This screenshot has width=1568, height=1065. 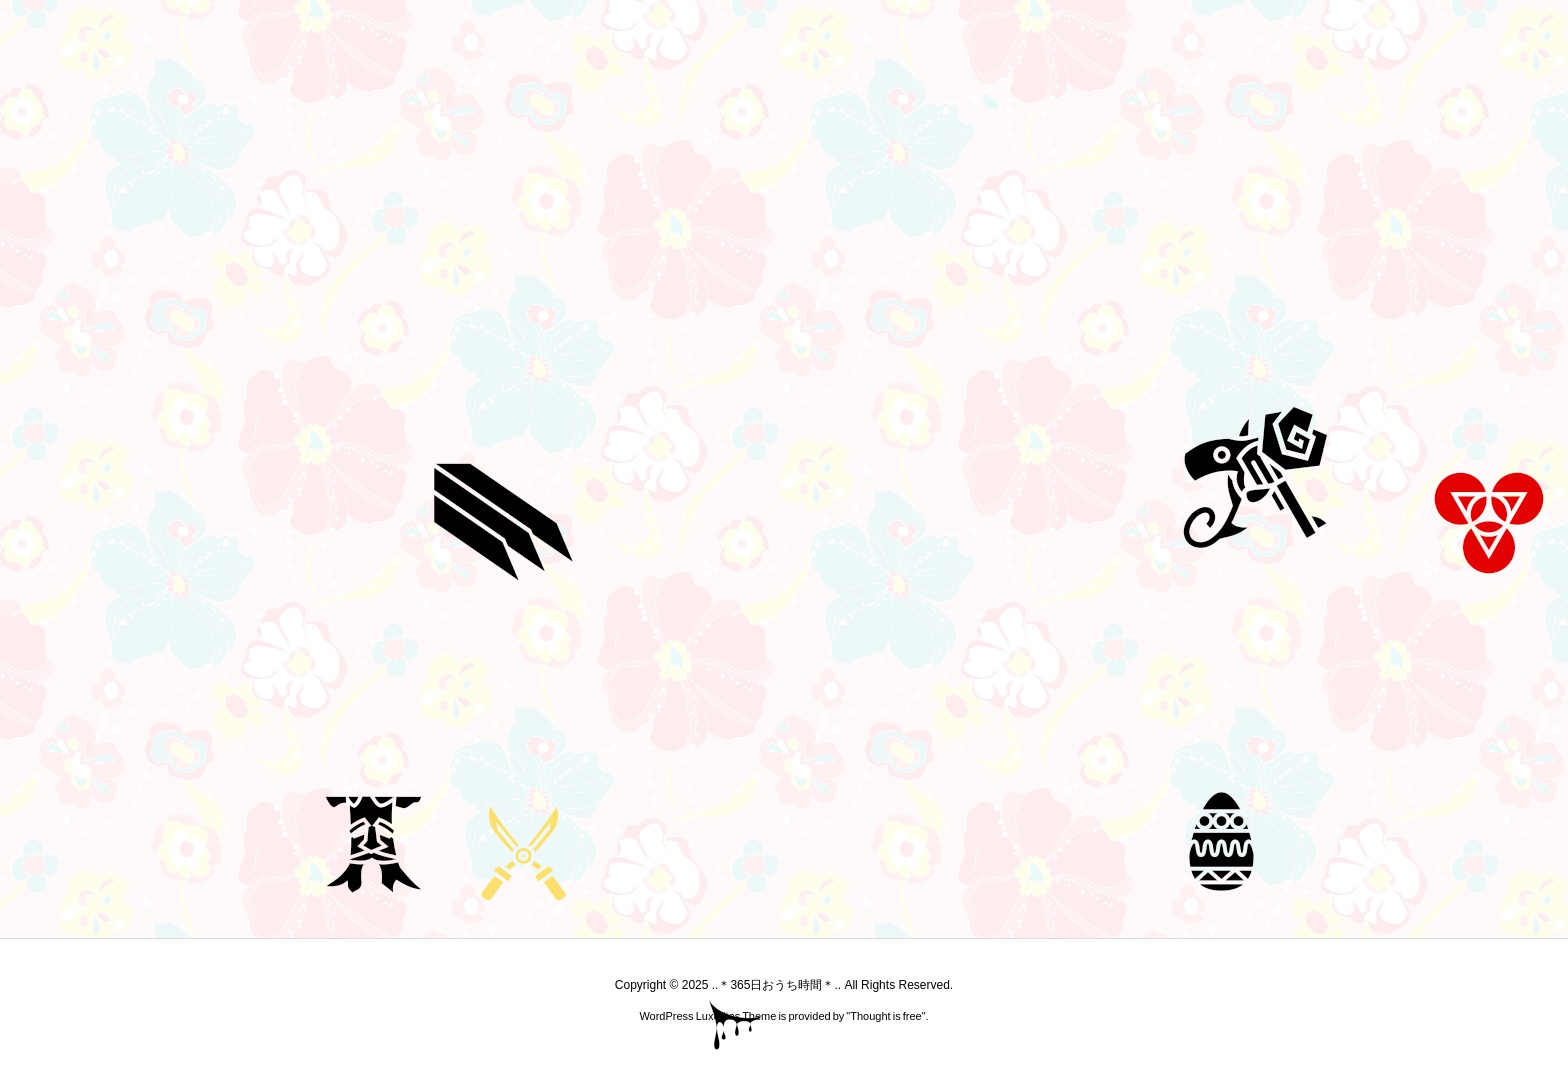 I want to click on decorative icon representing guns and roses theme, so click(x=1255, y=478).